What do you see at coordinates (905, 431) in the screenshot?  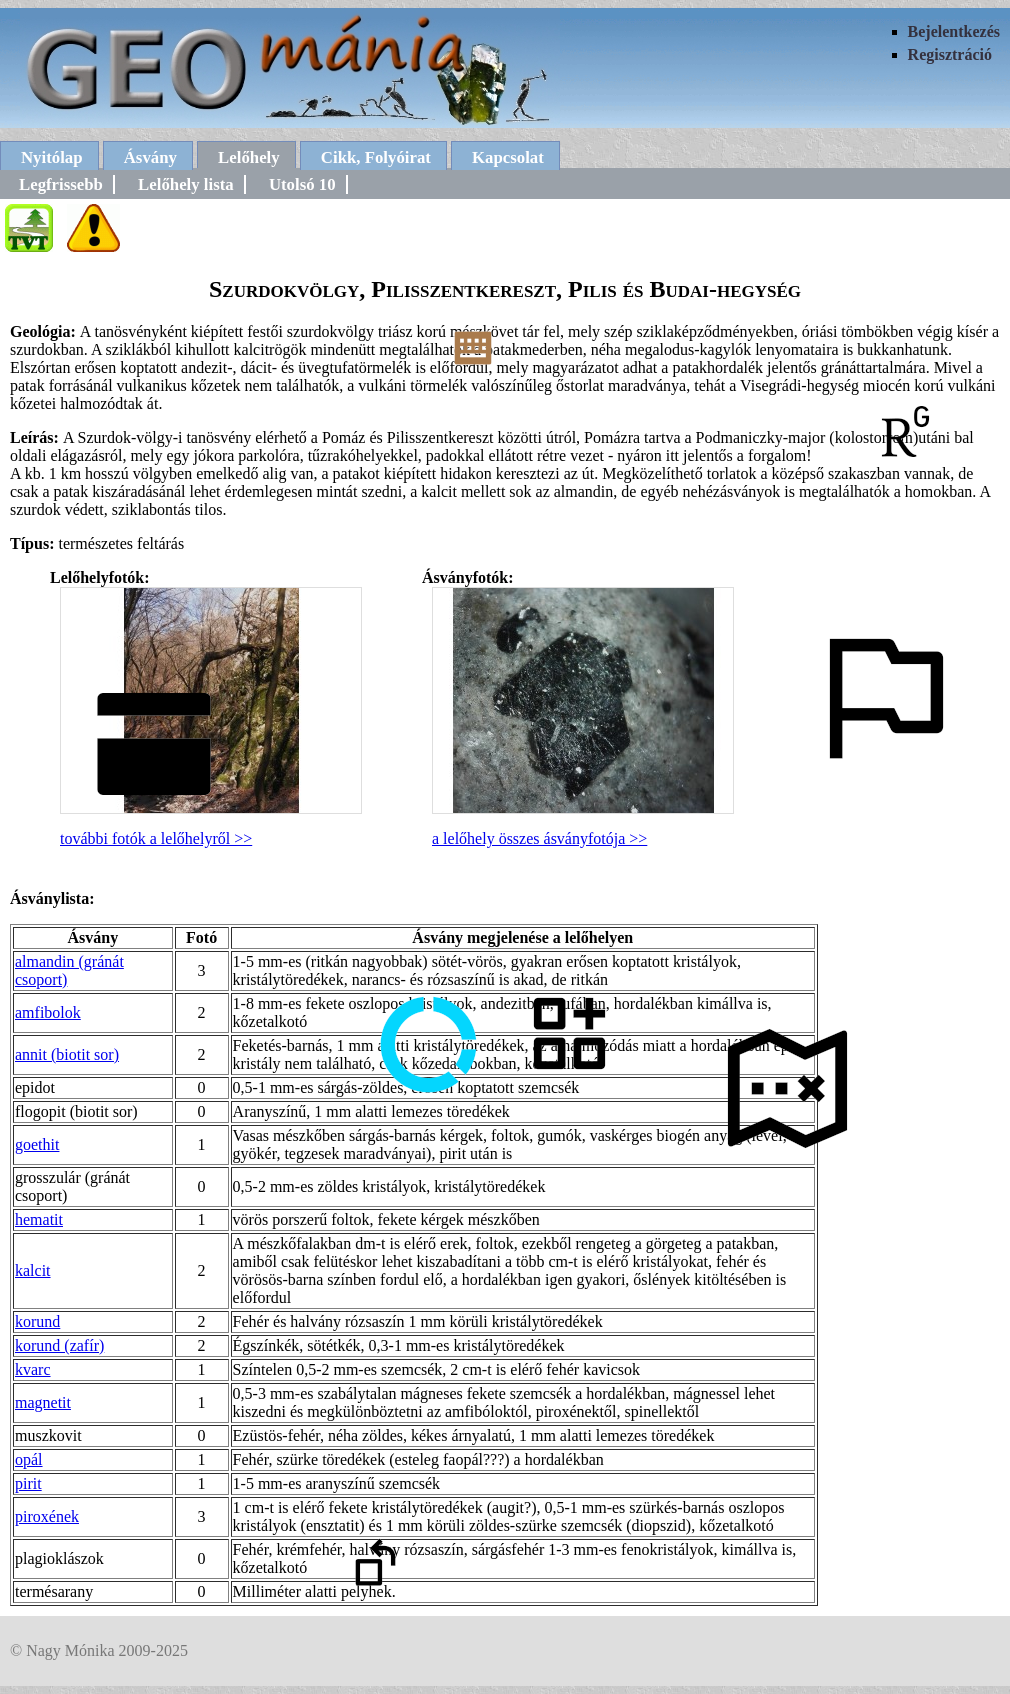 I see `visit ResearchGate profile or website` at bounding box center [905, 431].